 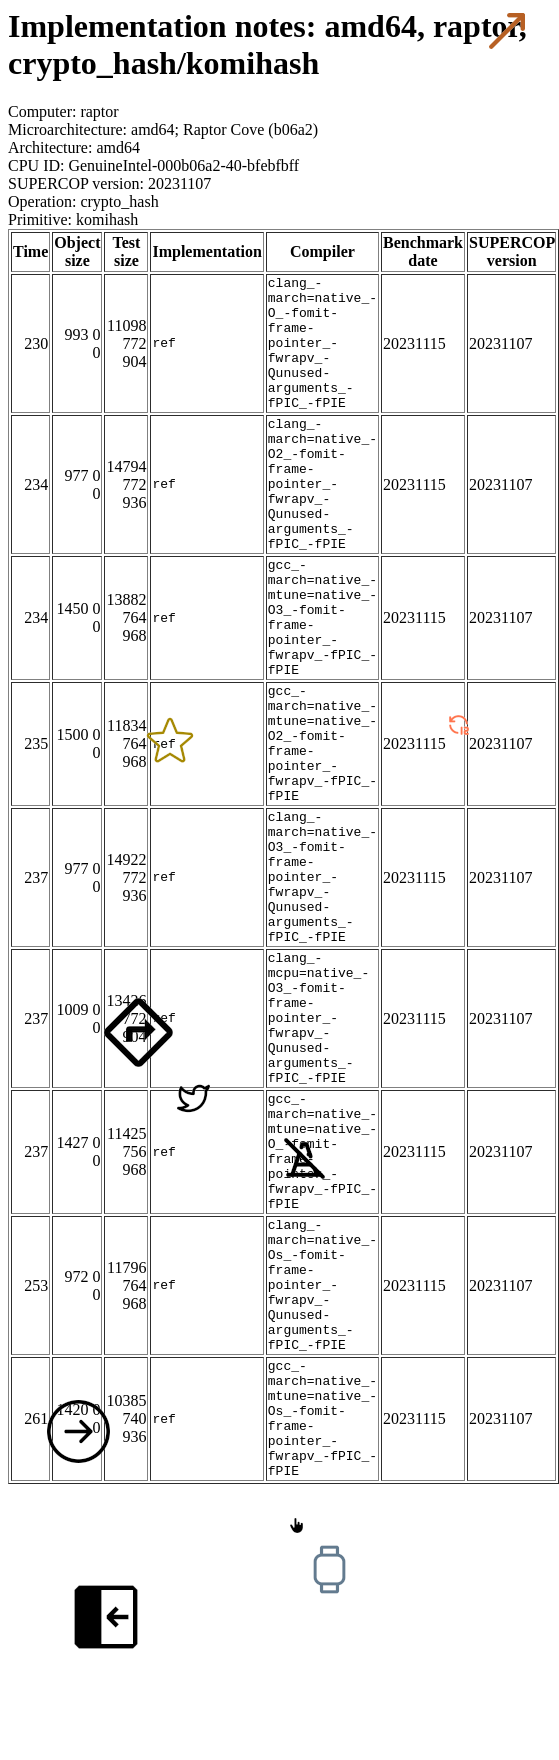 I want to click on switch to 12-hour time format, so click(x=458, y=724).